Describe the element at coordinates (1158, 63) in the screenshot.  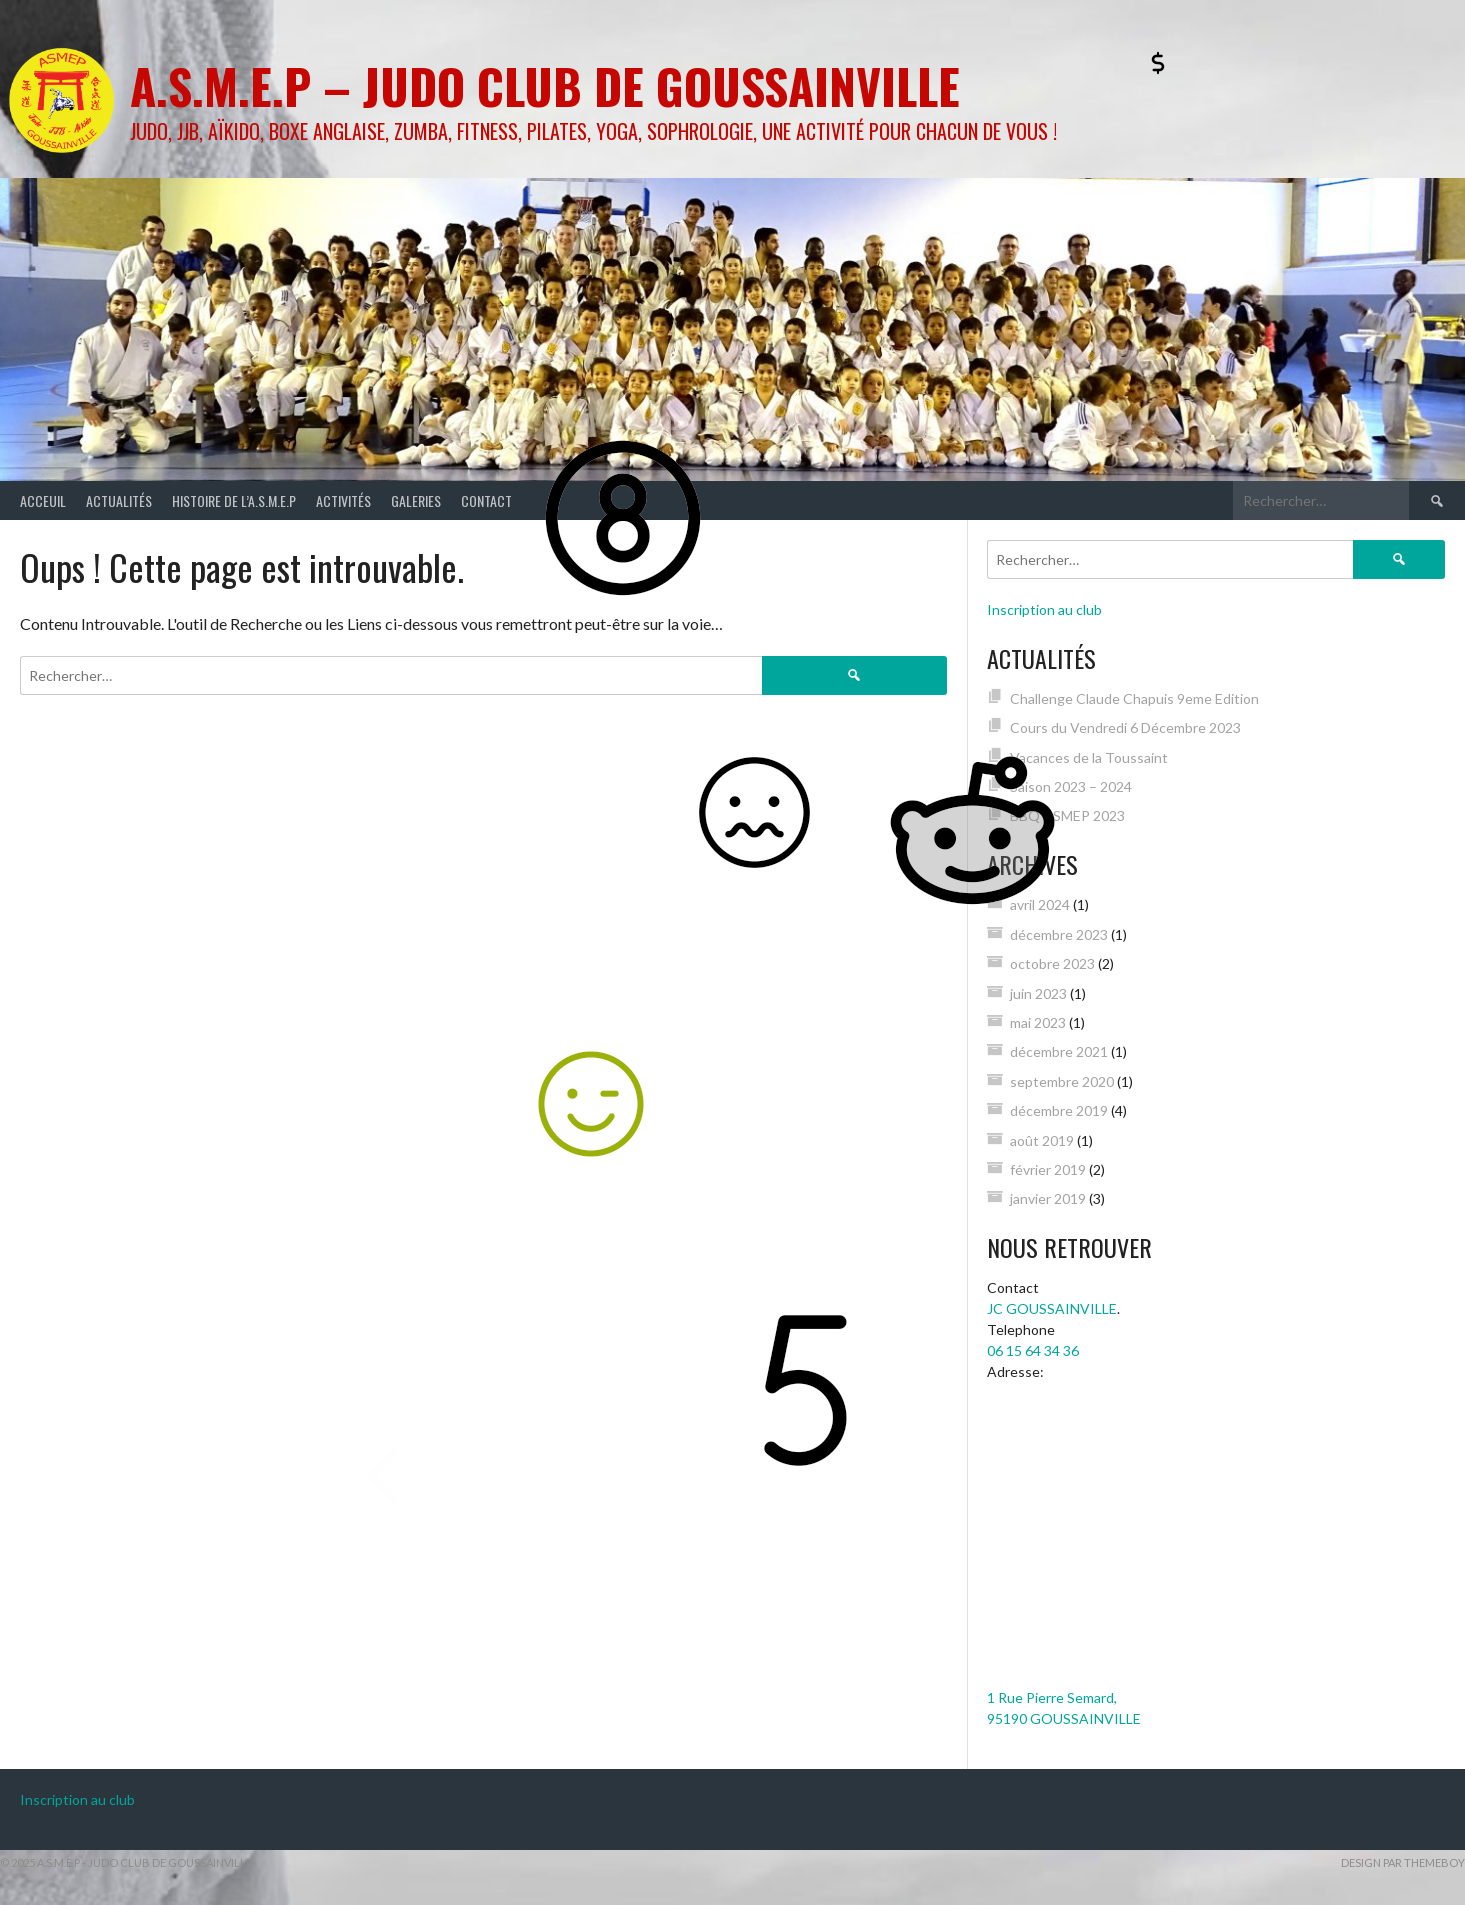
I see `view pricing or payment options` at that location.